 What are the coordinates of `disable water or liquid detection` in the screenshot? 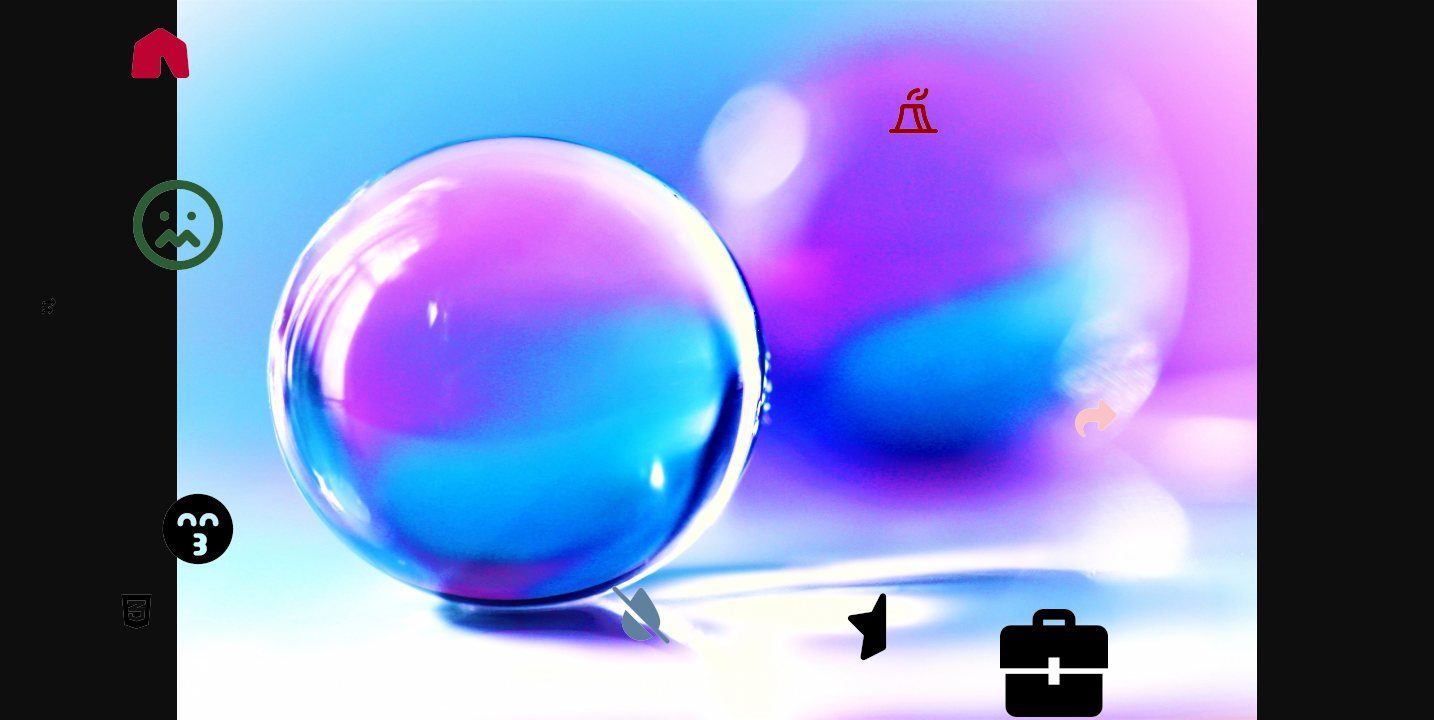 It's located at (641, 615).